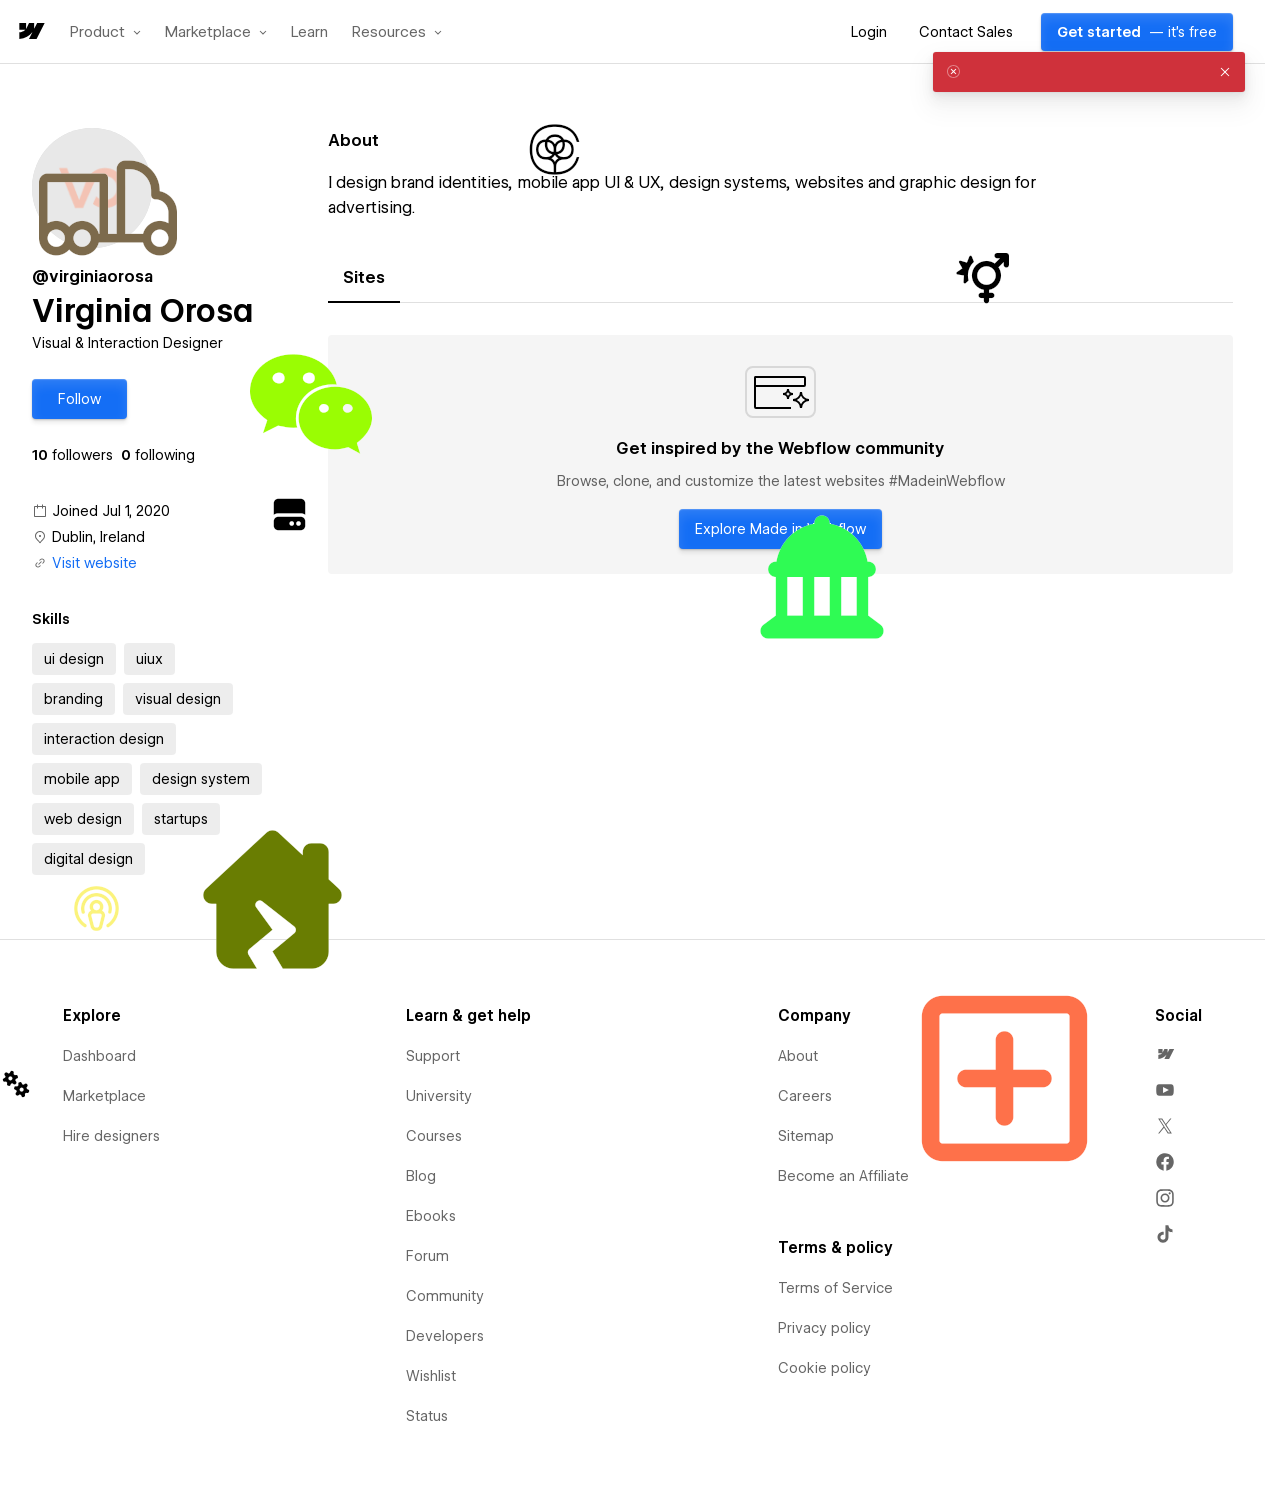 This screenshot has height=1492, width=1265. What do you see at coordinates (16, 1084) in the screenshot?
I see `access settings or preferences` at bounding box center [16, 1084].